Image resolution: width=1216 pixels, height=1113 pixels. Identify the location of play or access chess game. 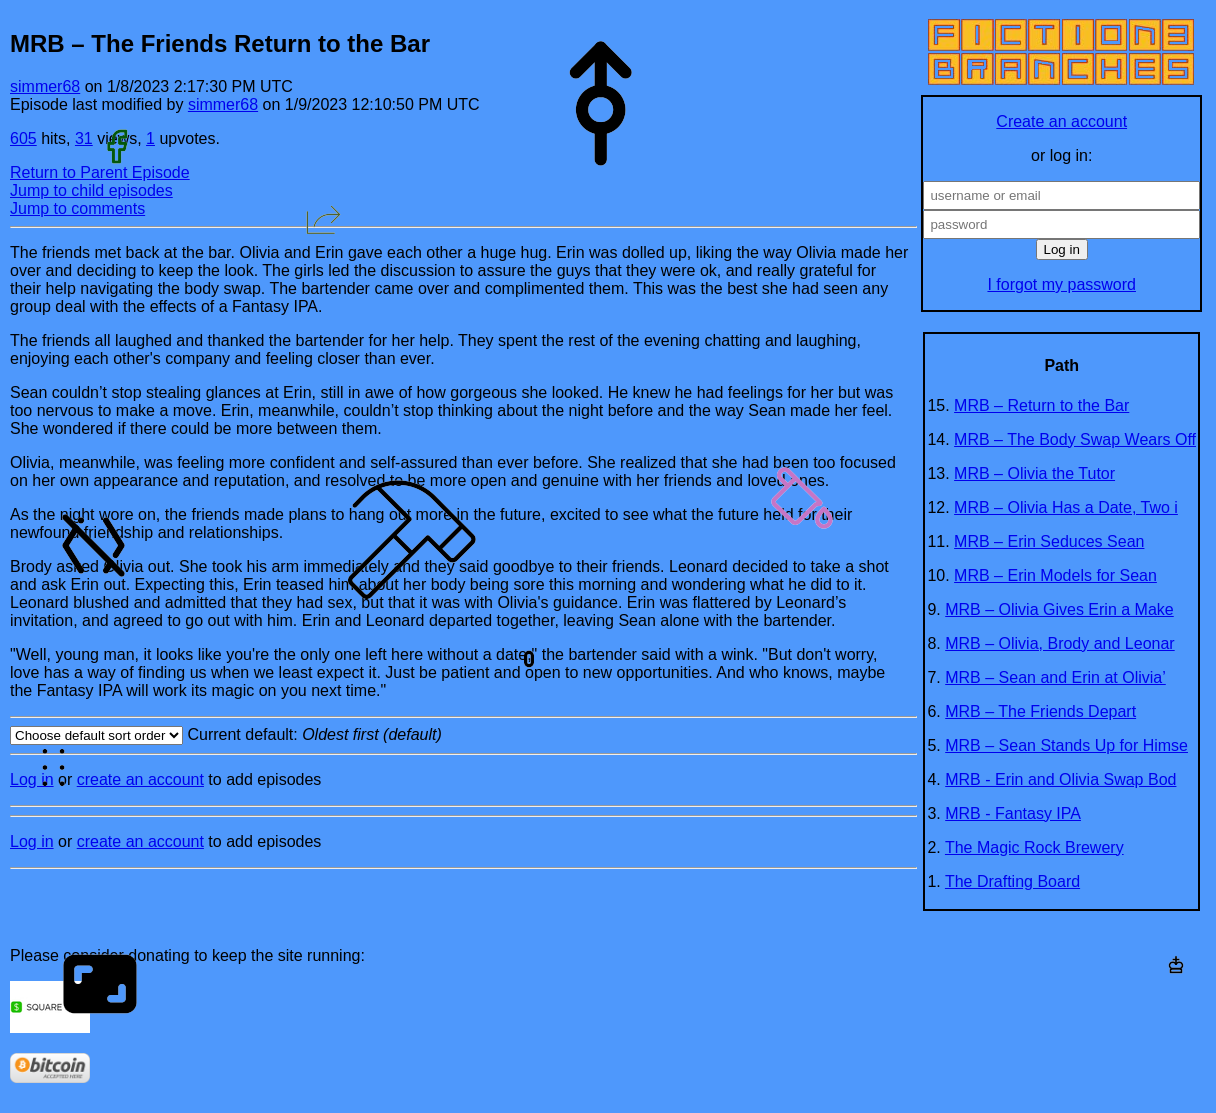
(1176, 965).